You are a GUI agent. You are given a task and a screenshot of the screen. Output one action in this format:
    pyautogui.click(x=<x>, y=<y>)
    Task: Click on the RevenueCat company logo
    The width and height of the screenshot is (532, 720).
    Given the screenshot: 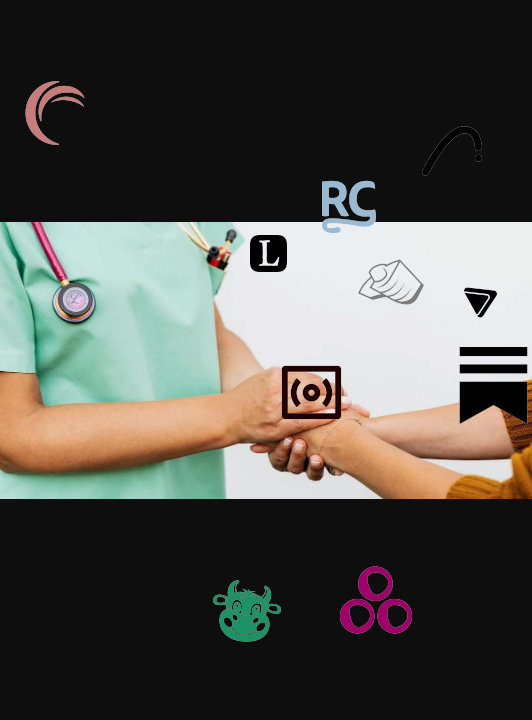 What is the action you would take?
    pyautogui.click(x=349, y=207)
    